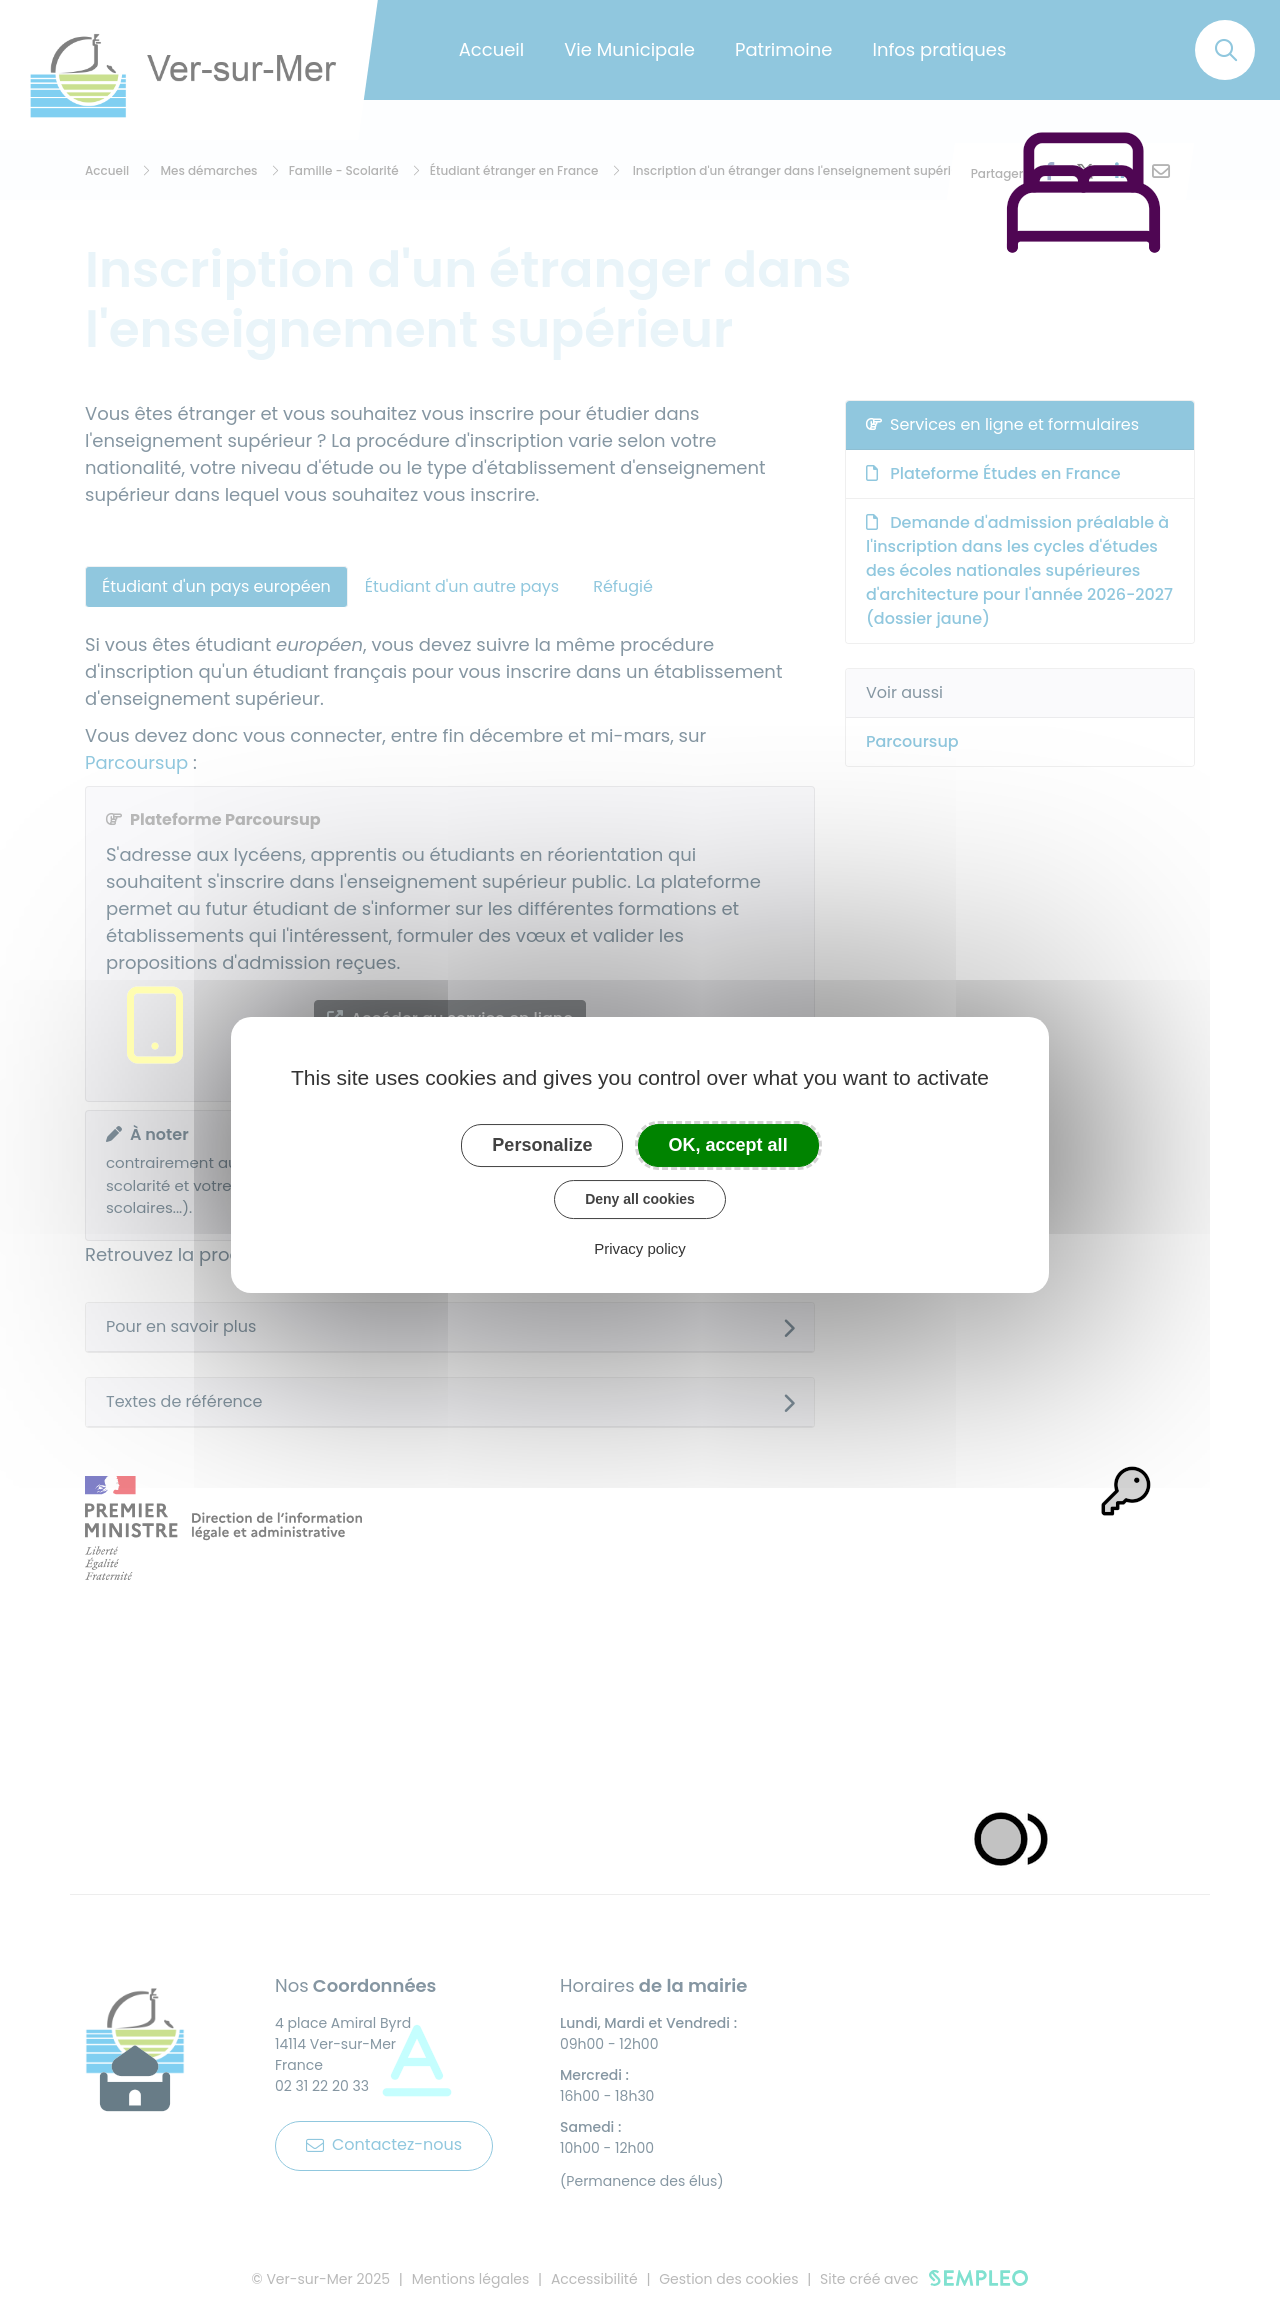 The image size is (1280, 2310). I want to click on apply underline formatting to text, so click(417, 2062).